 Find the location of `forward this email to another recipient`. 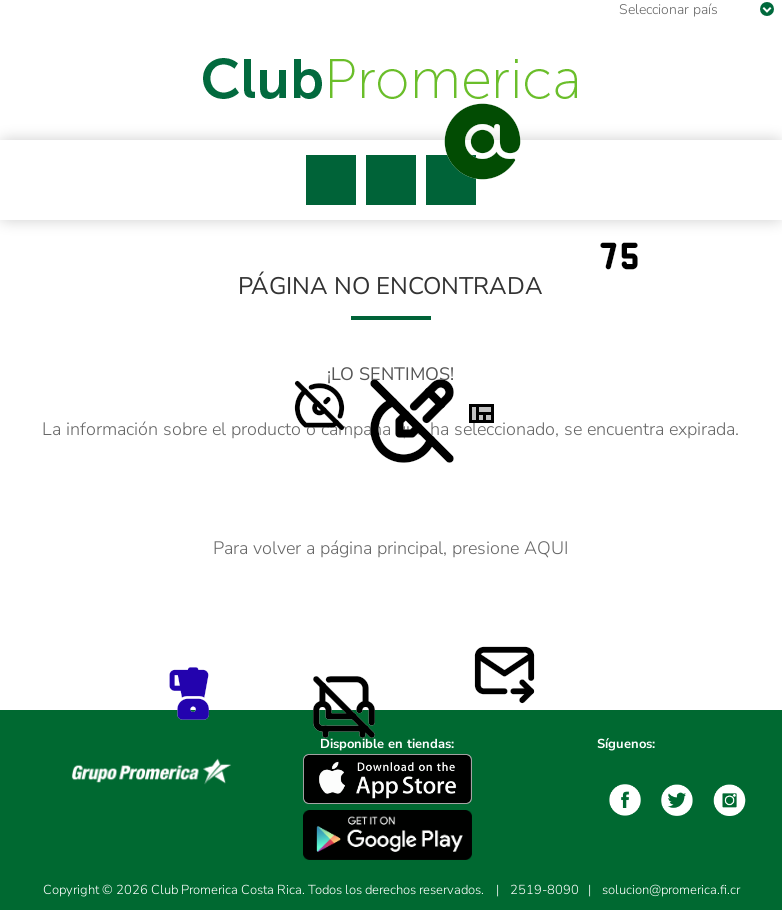

forward this email to another recipient is located at coordinates (504, 673).